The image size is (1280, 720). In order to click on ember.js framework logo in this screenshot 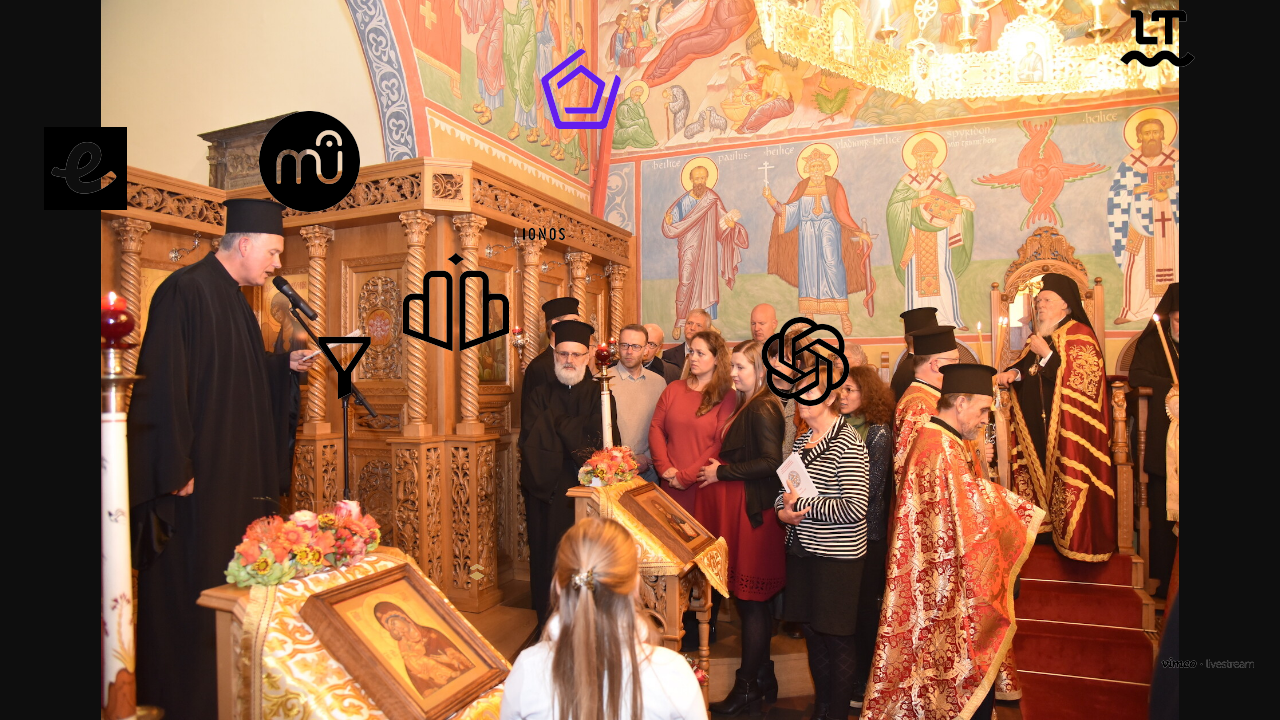, I will do `click(85, 168)`.